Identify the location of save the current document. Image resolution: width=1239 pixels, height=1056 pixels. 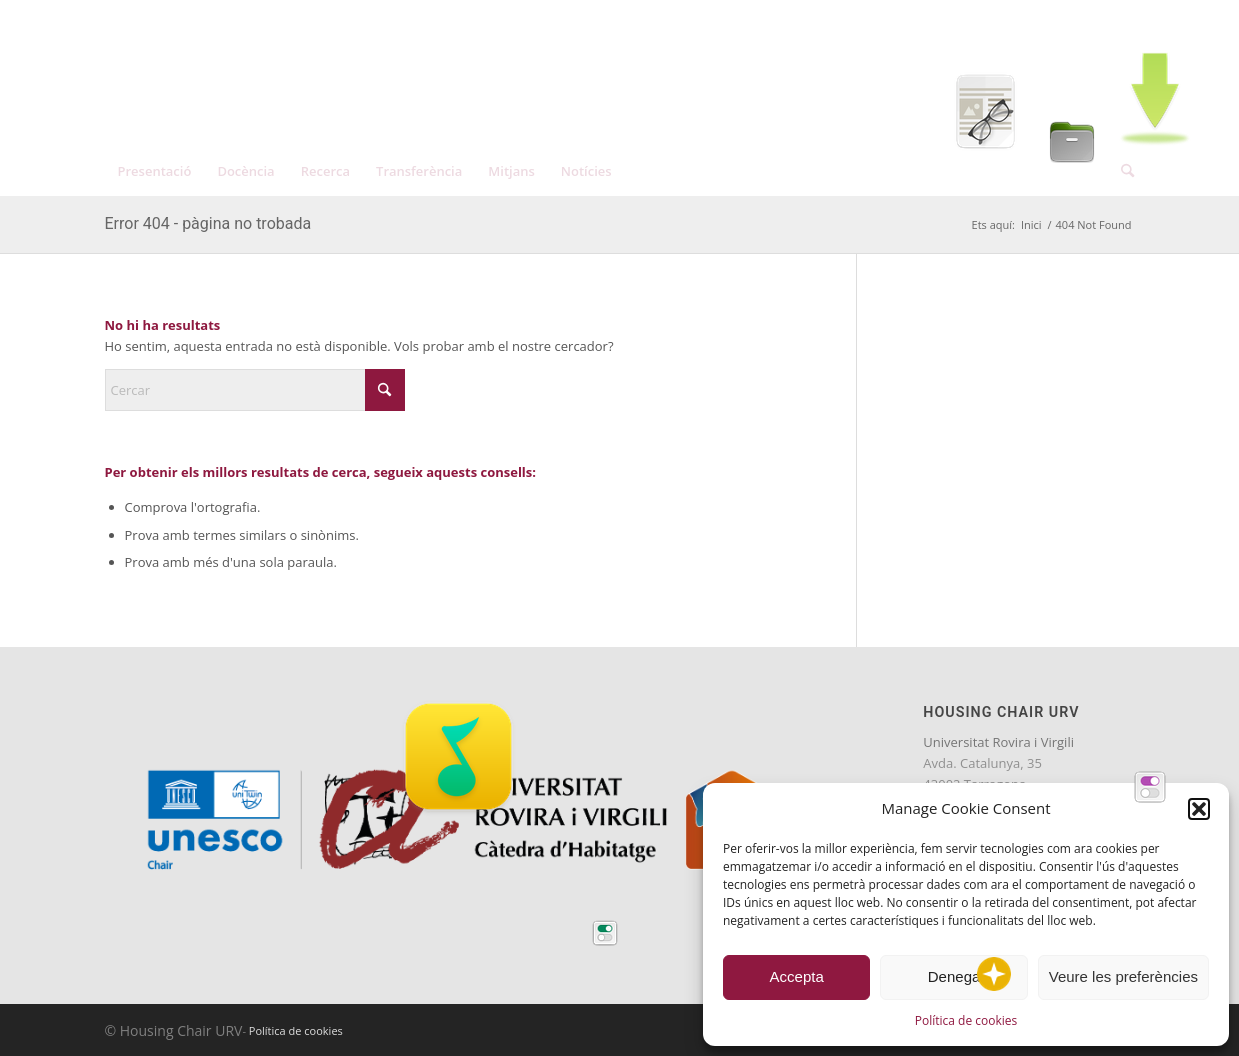
(1155, 93).